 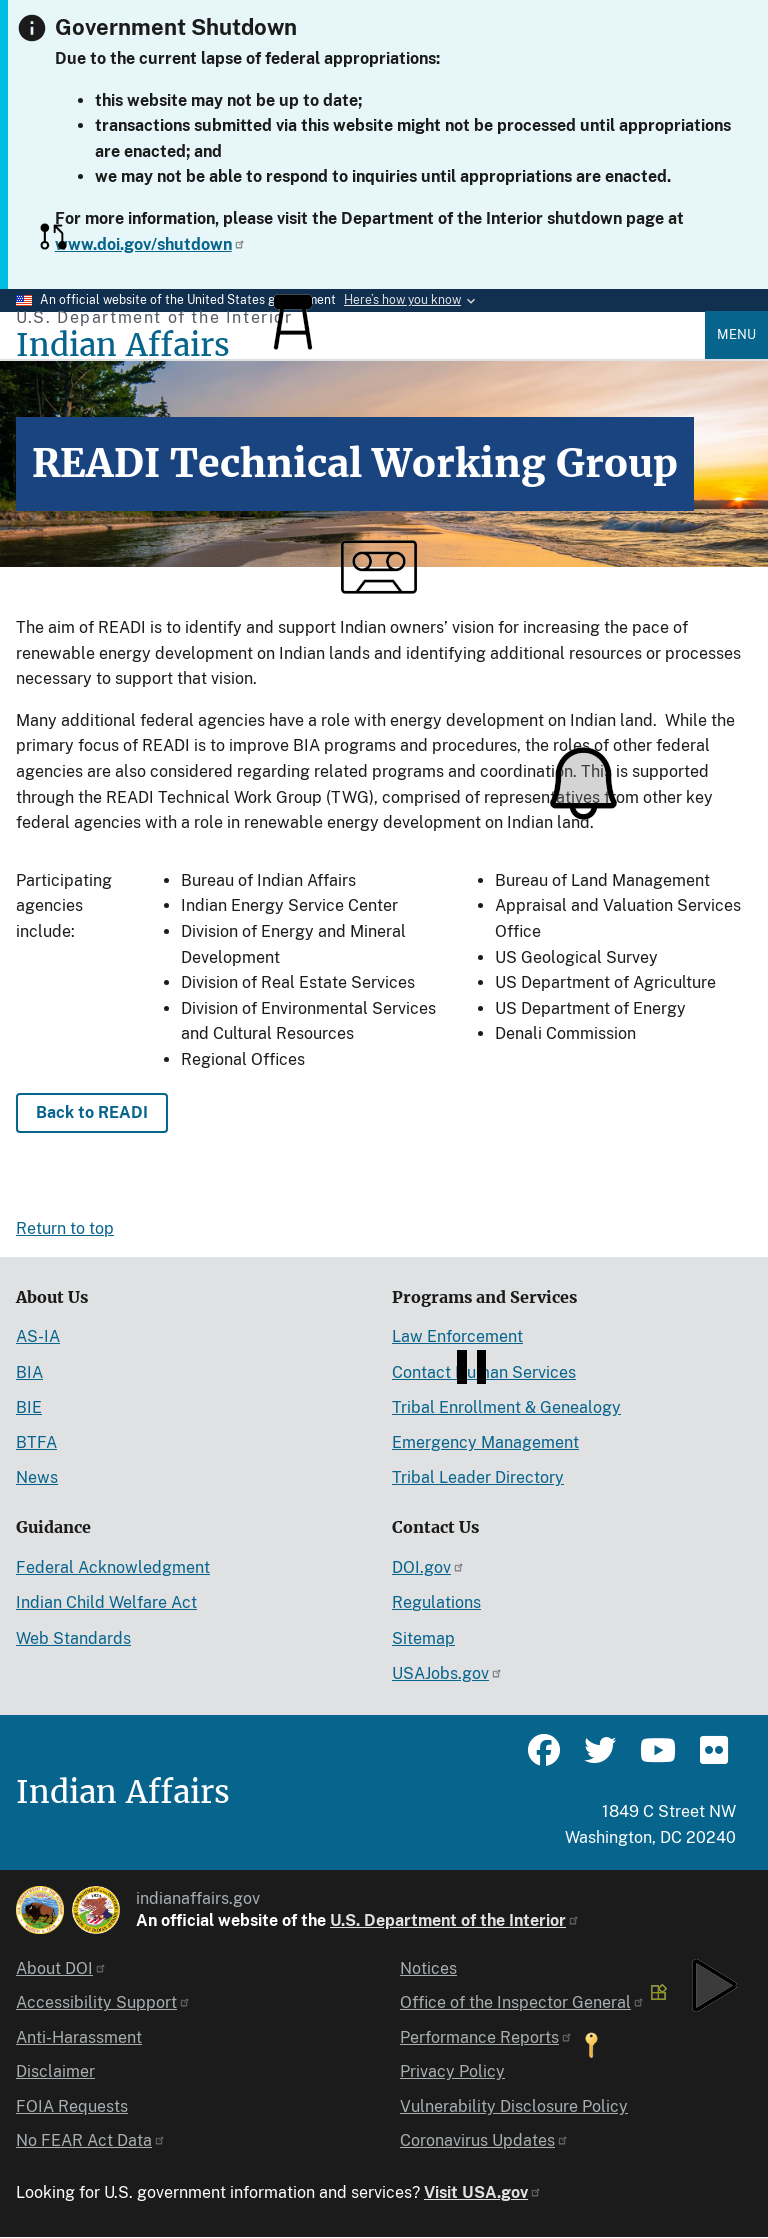 I want to click on browse and install extensions, so click(x=659, y=1992).